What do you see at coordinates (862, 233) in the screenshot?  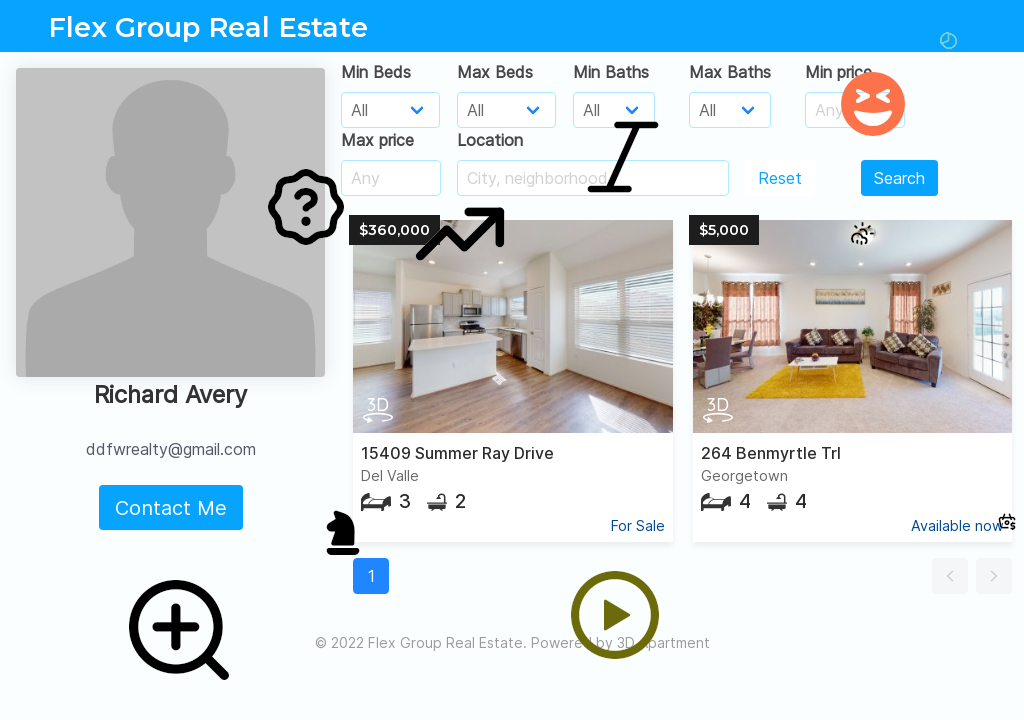 I see `current weather conditions: partly cloudy with rain` at bounding box center [862, 233].